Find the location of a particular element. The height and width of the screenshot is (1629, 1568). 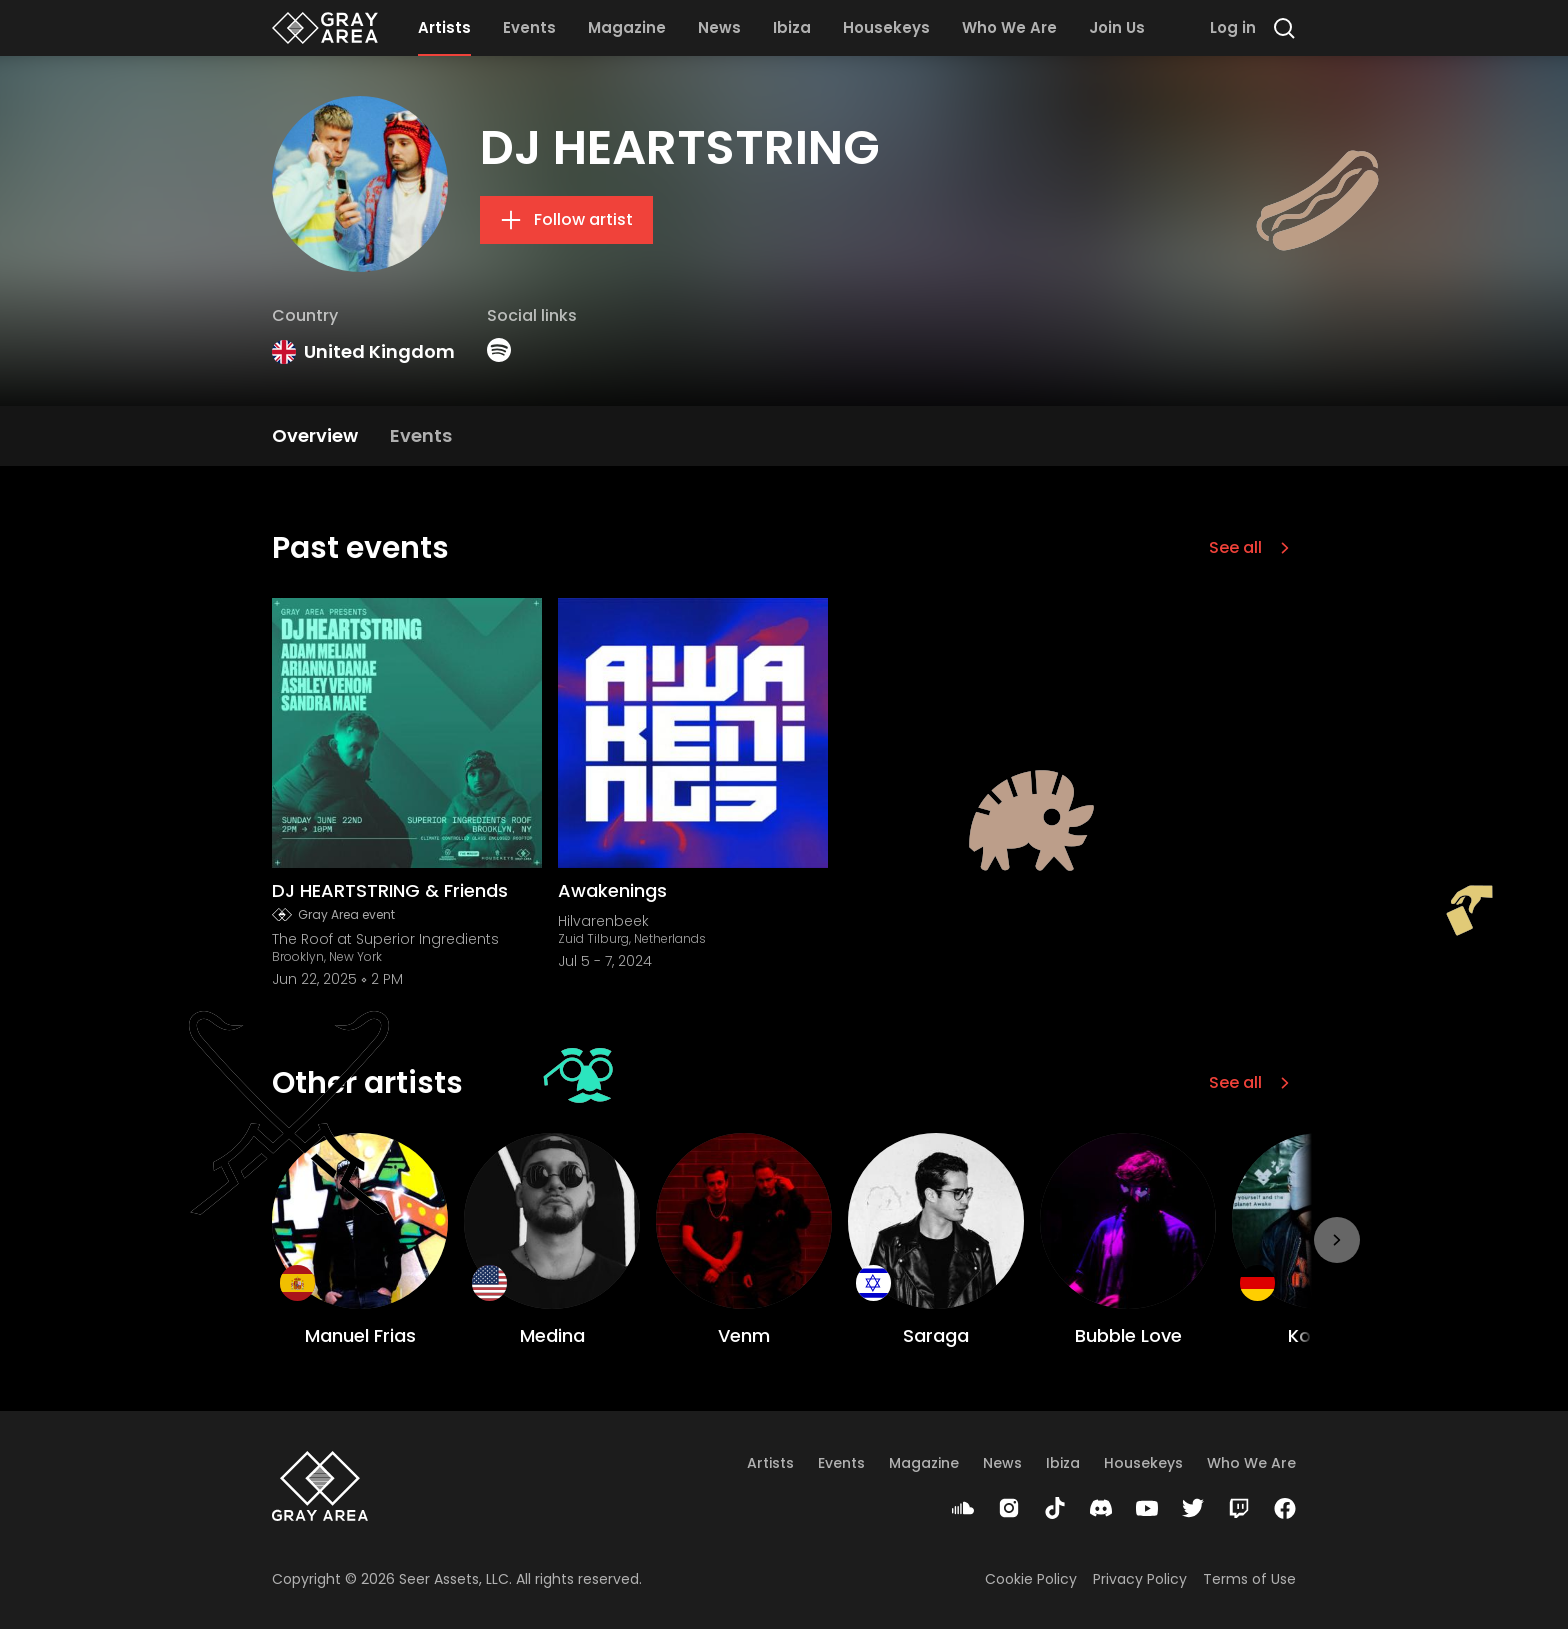

play a card from your hand is located at coordinates (1469, 910).